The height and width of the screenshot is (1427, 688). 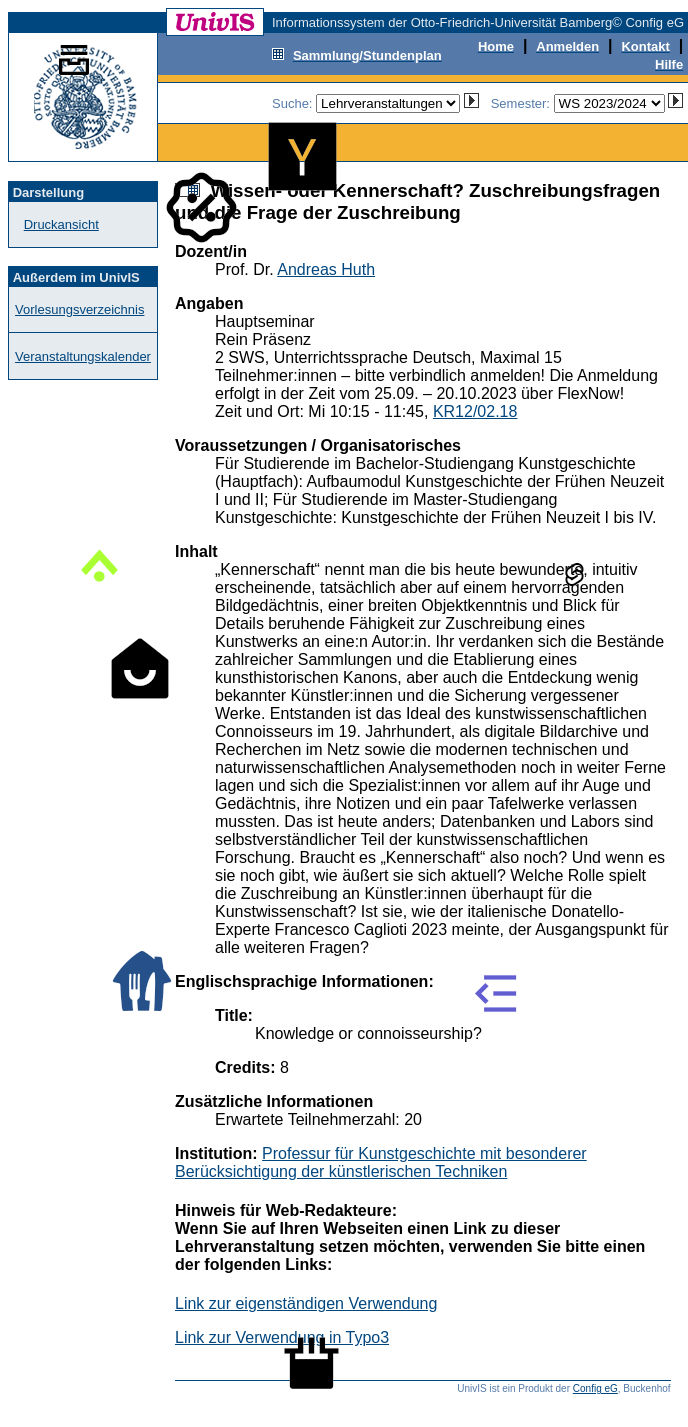 I want to click on svelte framework logo, so click(x=574, y=574).